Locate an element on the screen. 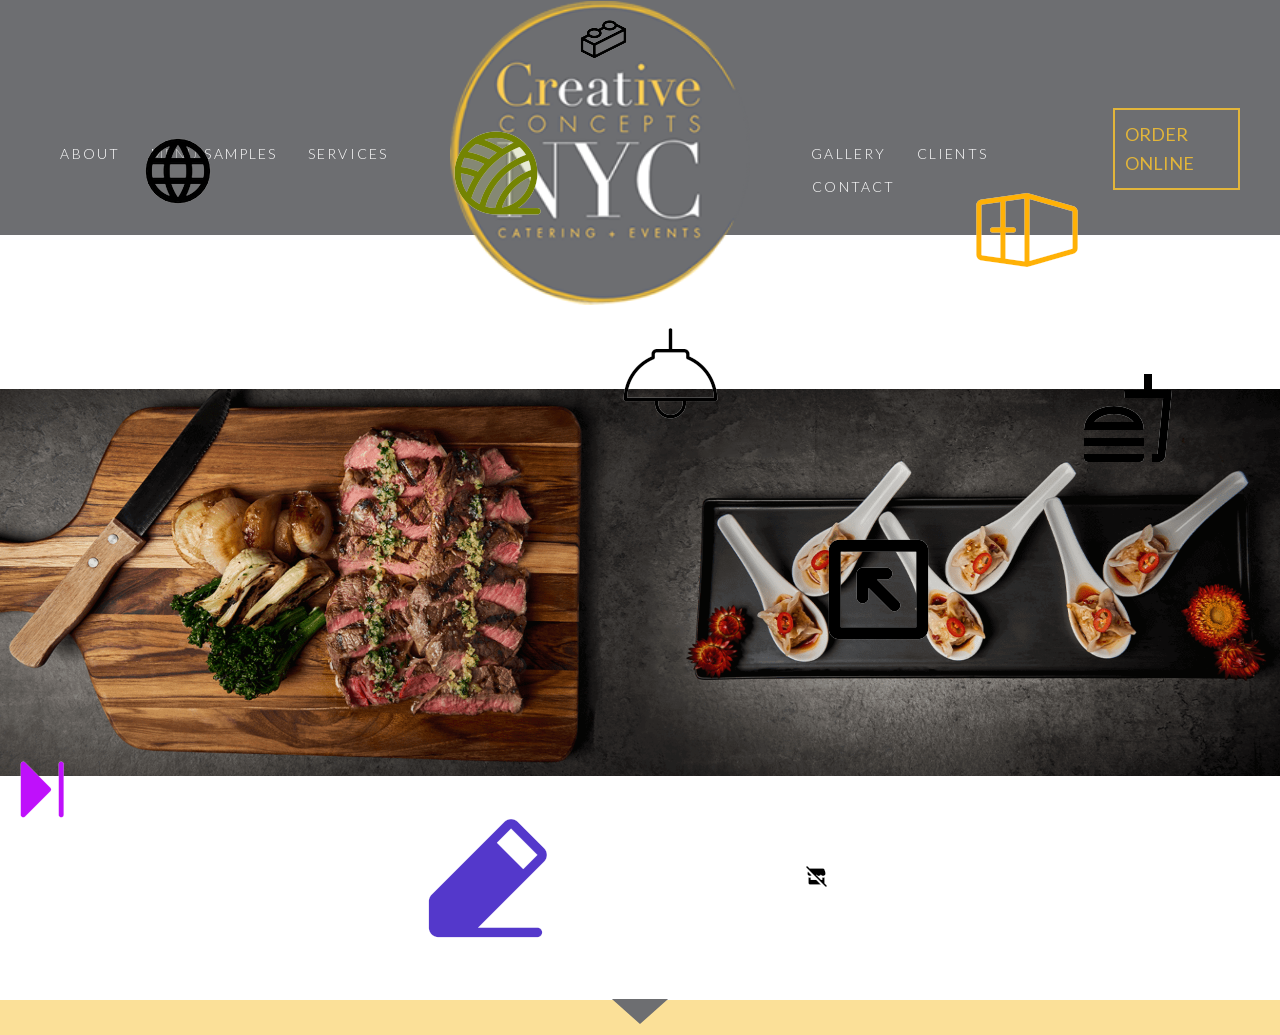  edit text or content is located at coordinates (485, 880).